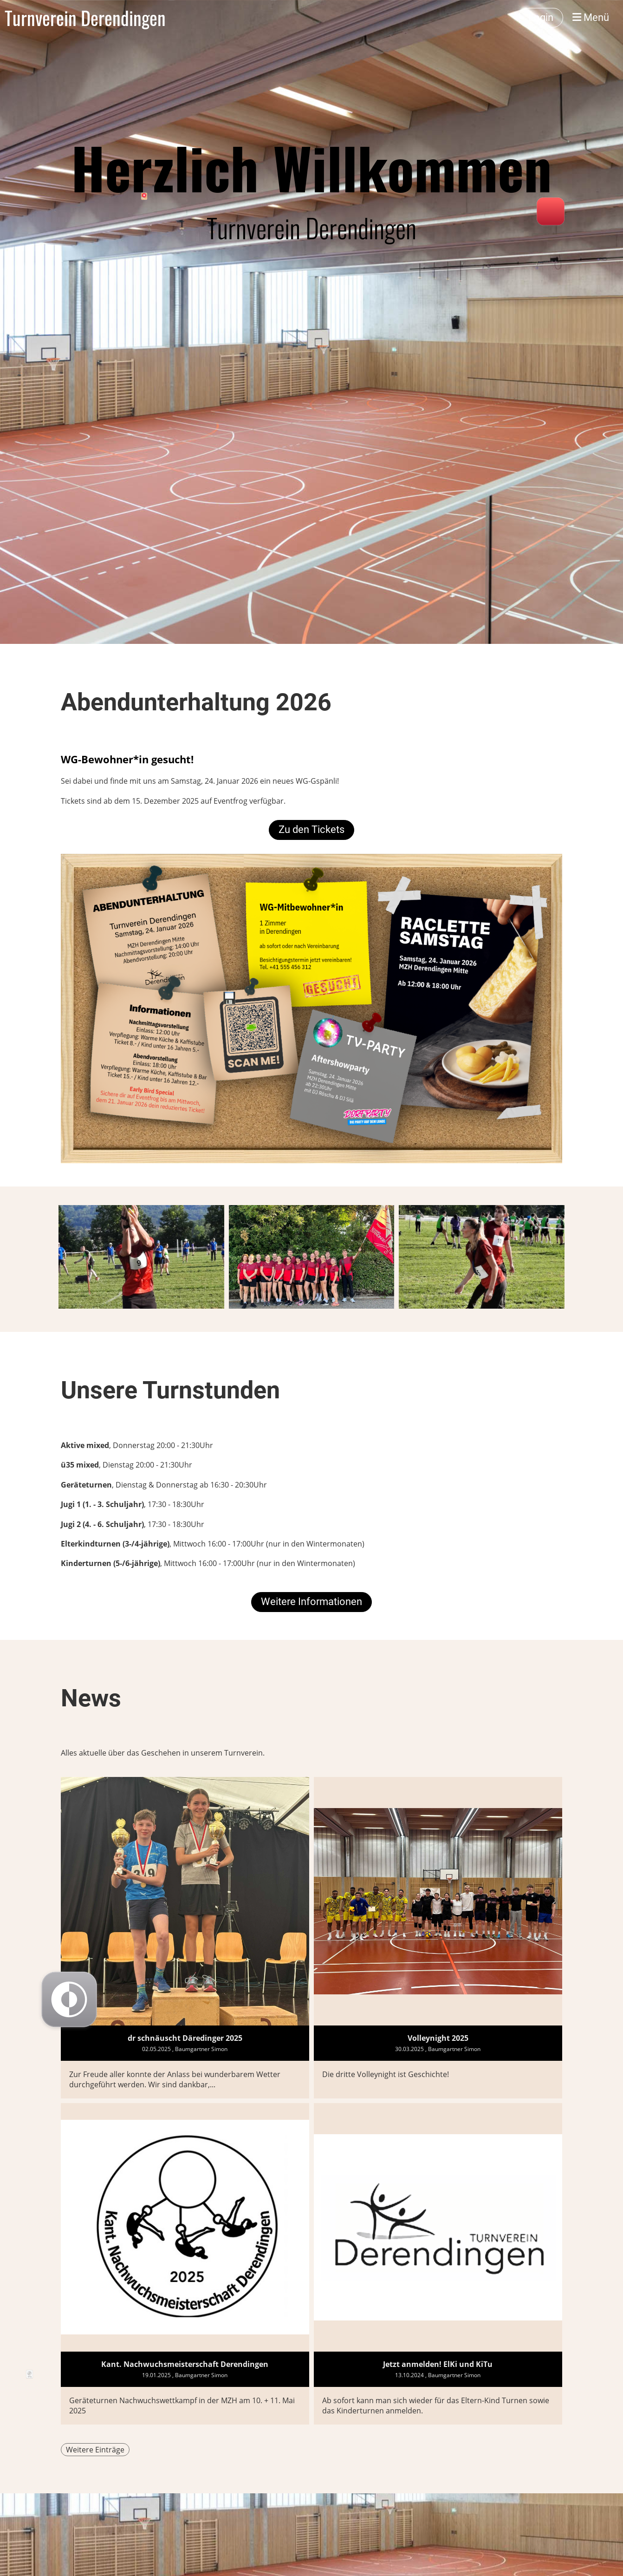 The width and height of the screenshot is (623, 2576). What do you see at coordinates (229, 998) in the screenshot?
I see `save the current file or document` at bounding box center [229, 998].